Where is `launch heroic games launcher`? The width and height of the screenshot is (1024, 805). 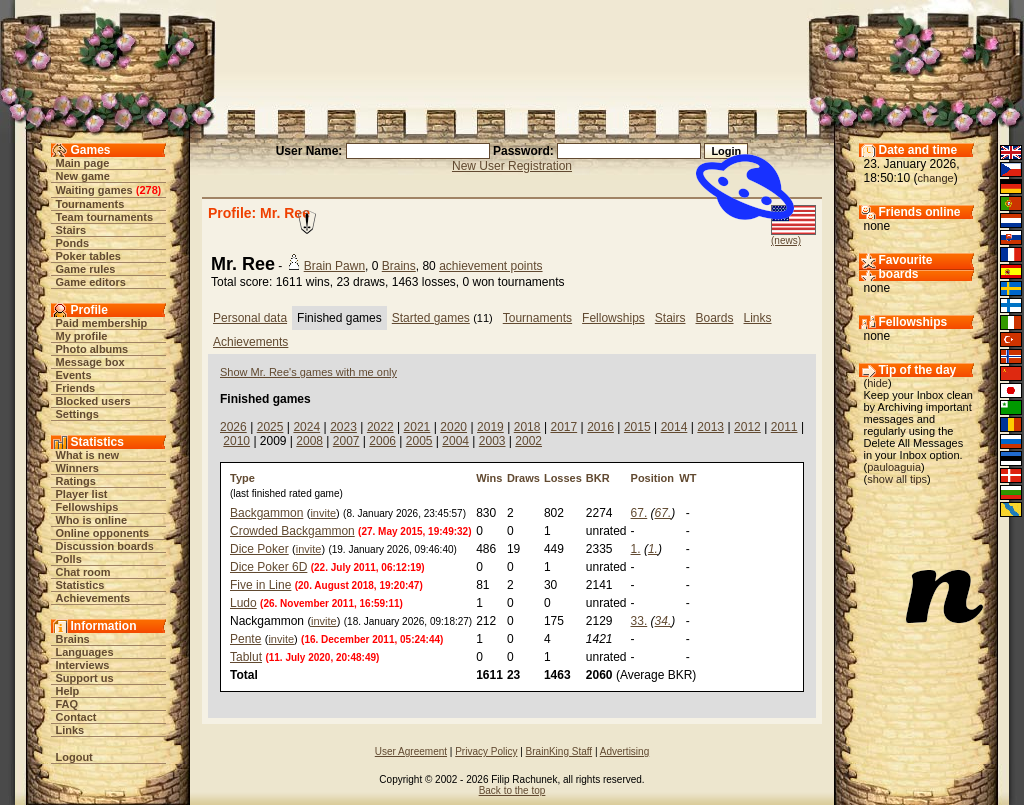
launch heroic games launcher is located at coordinates (307, 222).